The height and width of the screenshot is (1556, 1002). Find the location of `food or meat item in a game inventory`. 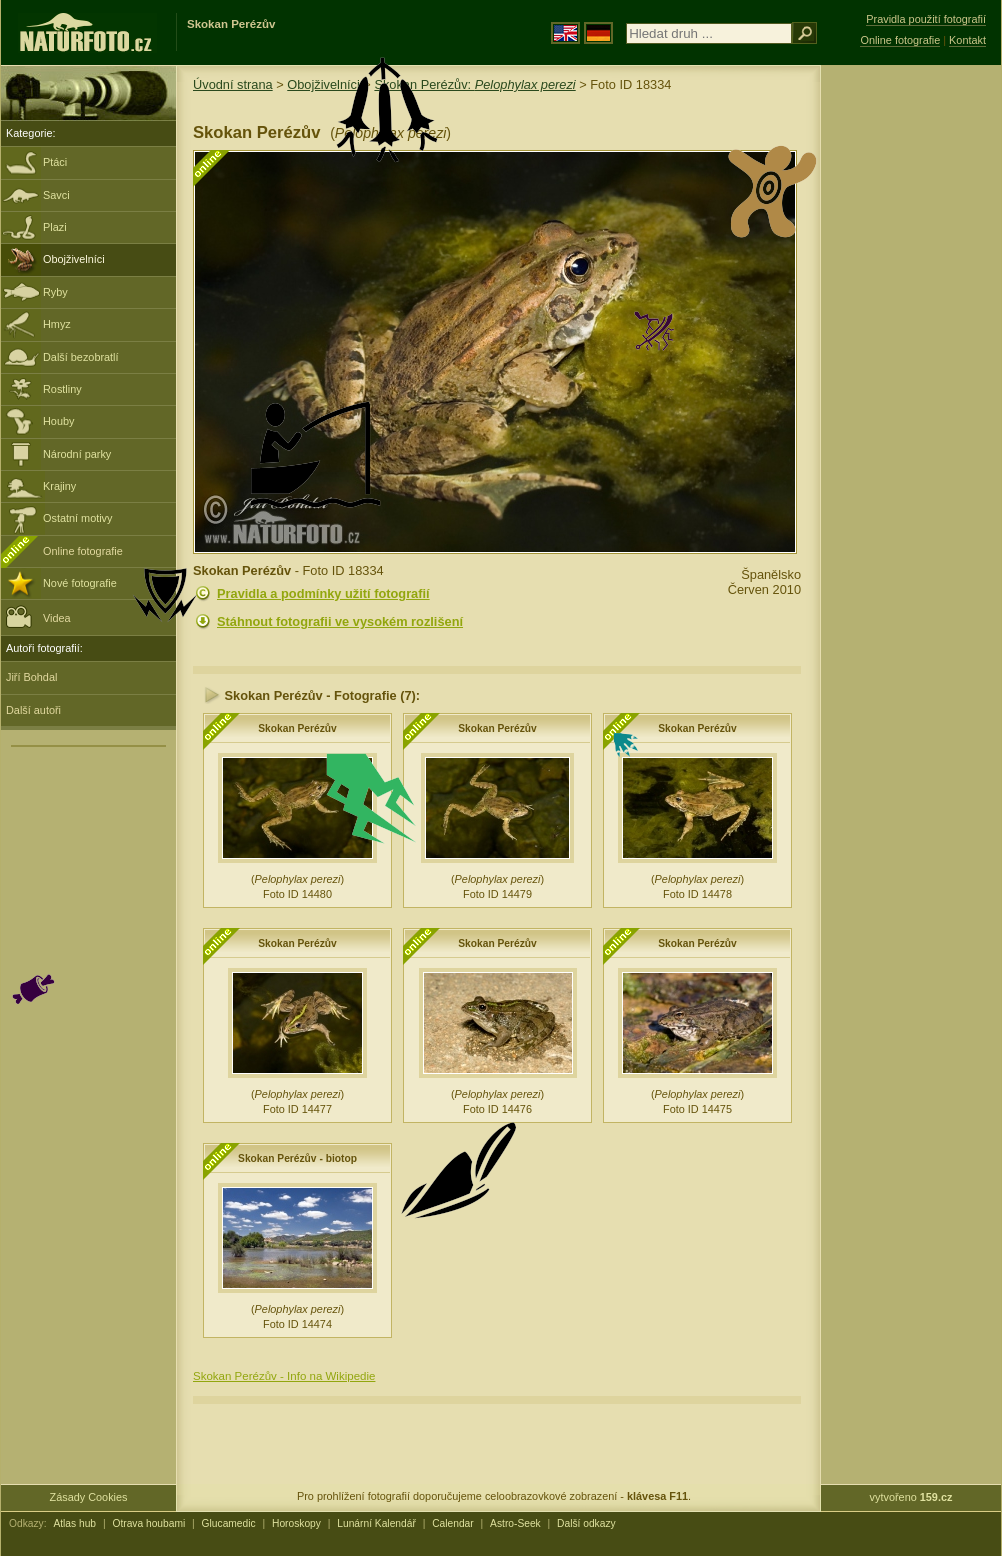

food or meat item in a game inventory is located at coordinates (33, 988).